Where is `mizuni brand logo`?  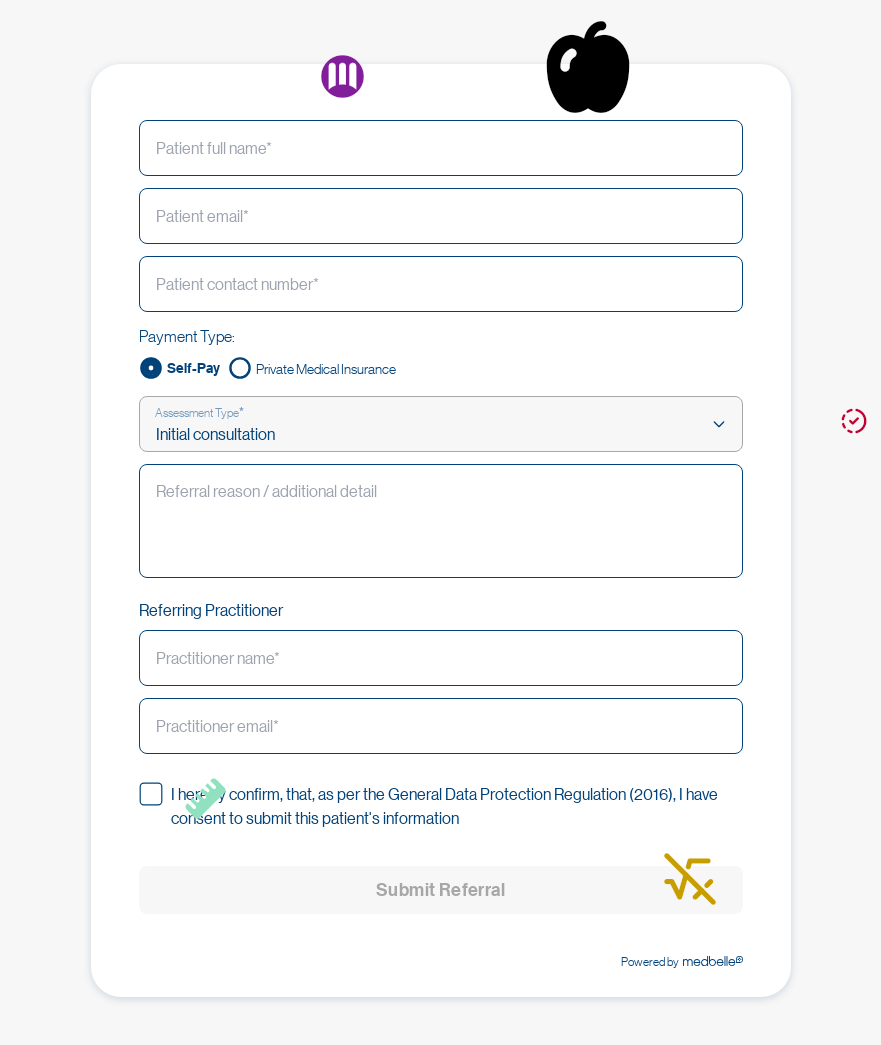 mizuni brand logo is located at coordinates (342, 76).